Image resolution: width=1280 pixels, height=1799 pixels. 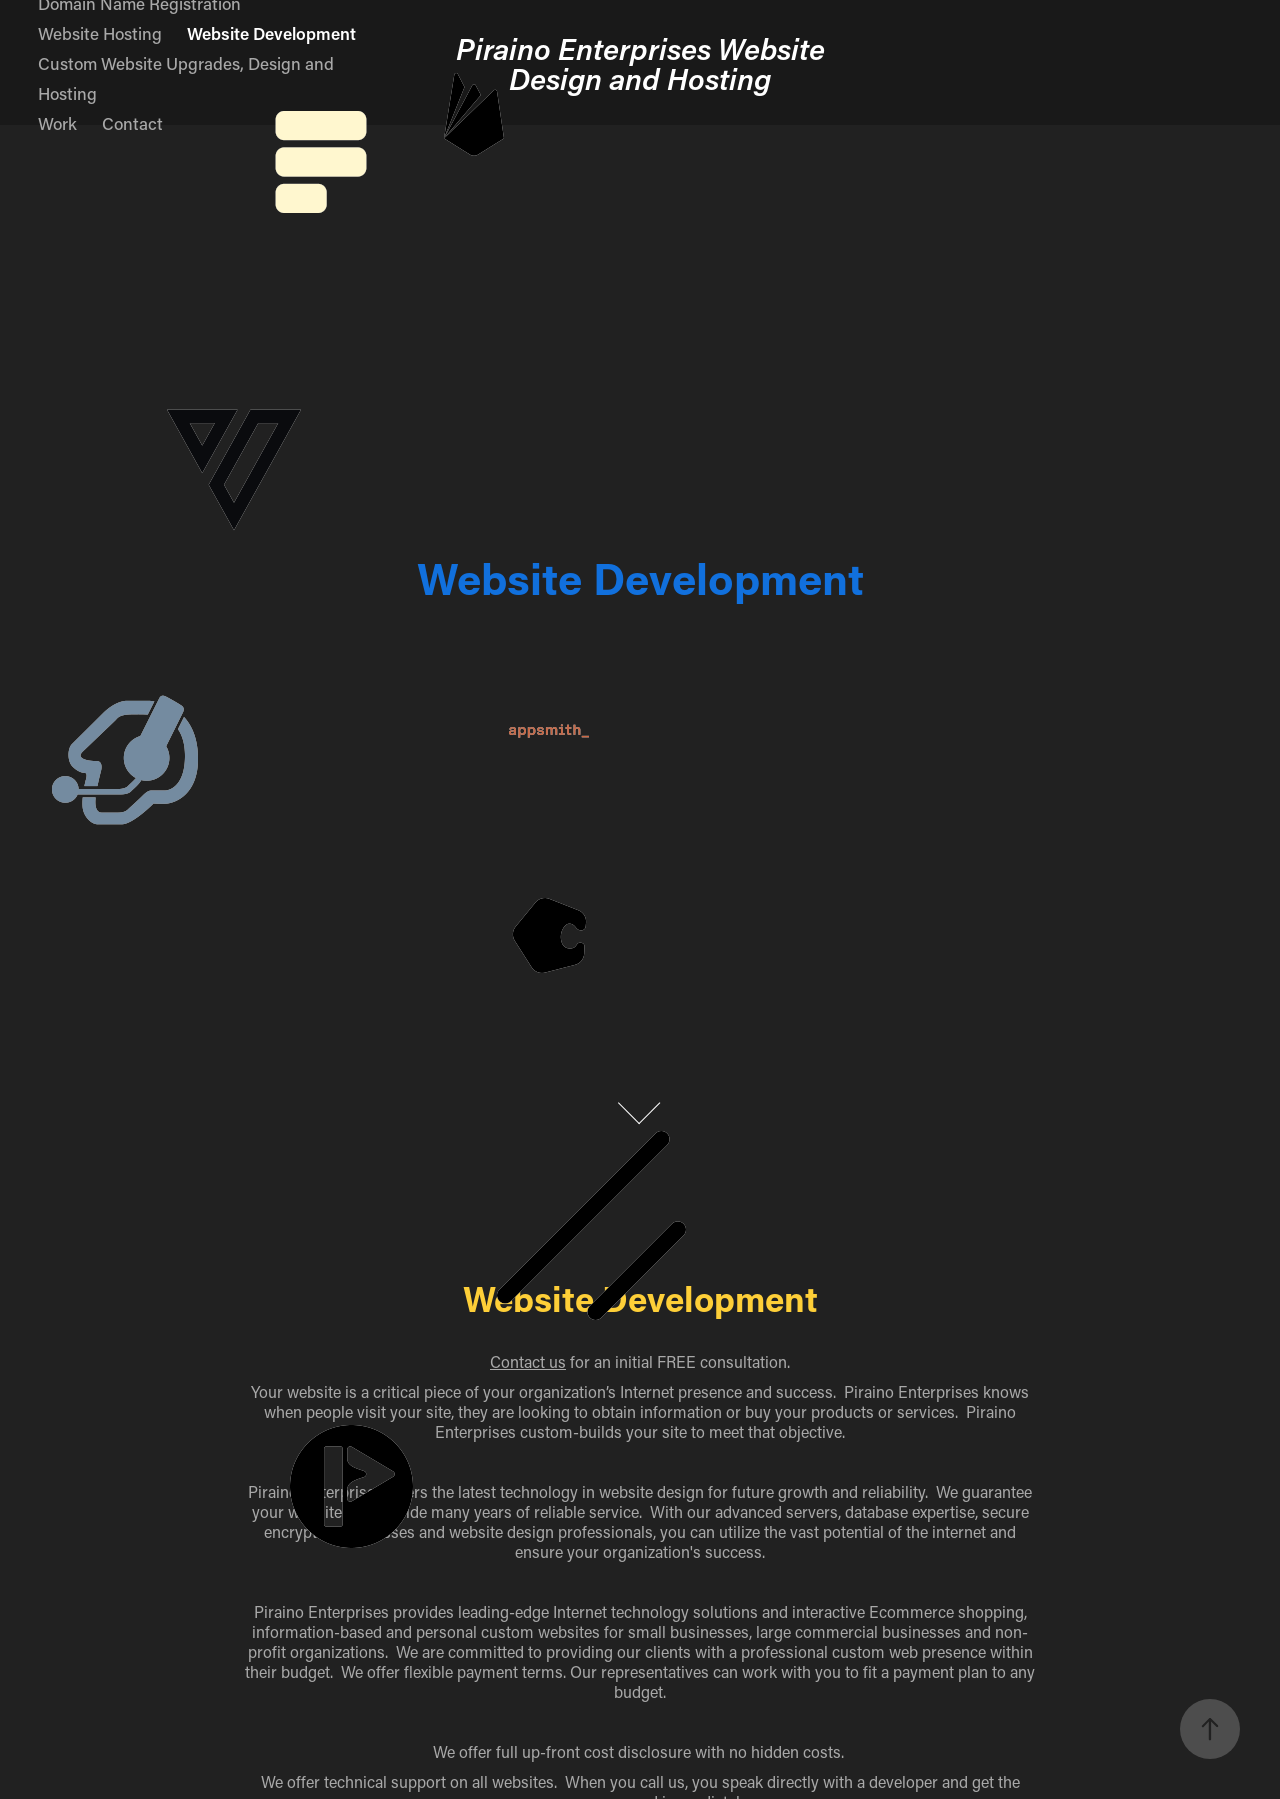 What do you see at coordinates (321, 162) in the screenshot?
I see `Formspree form backend service logo` at bounding box center [321, 162].